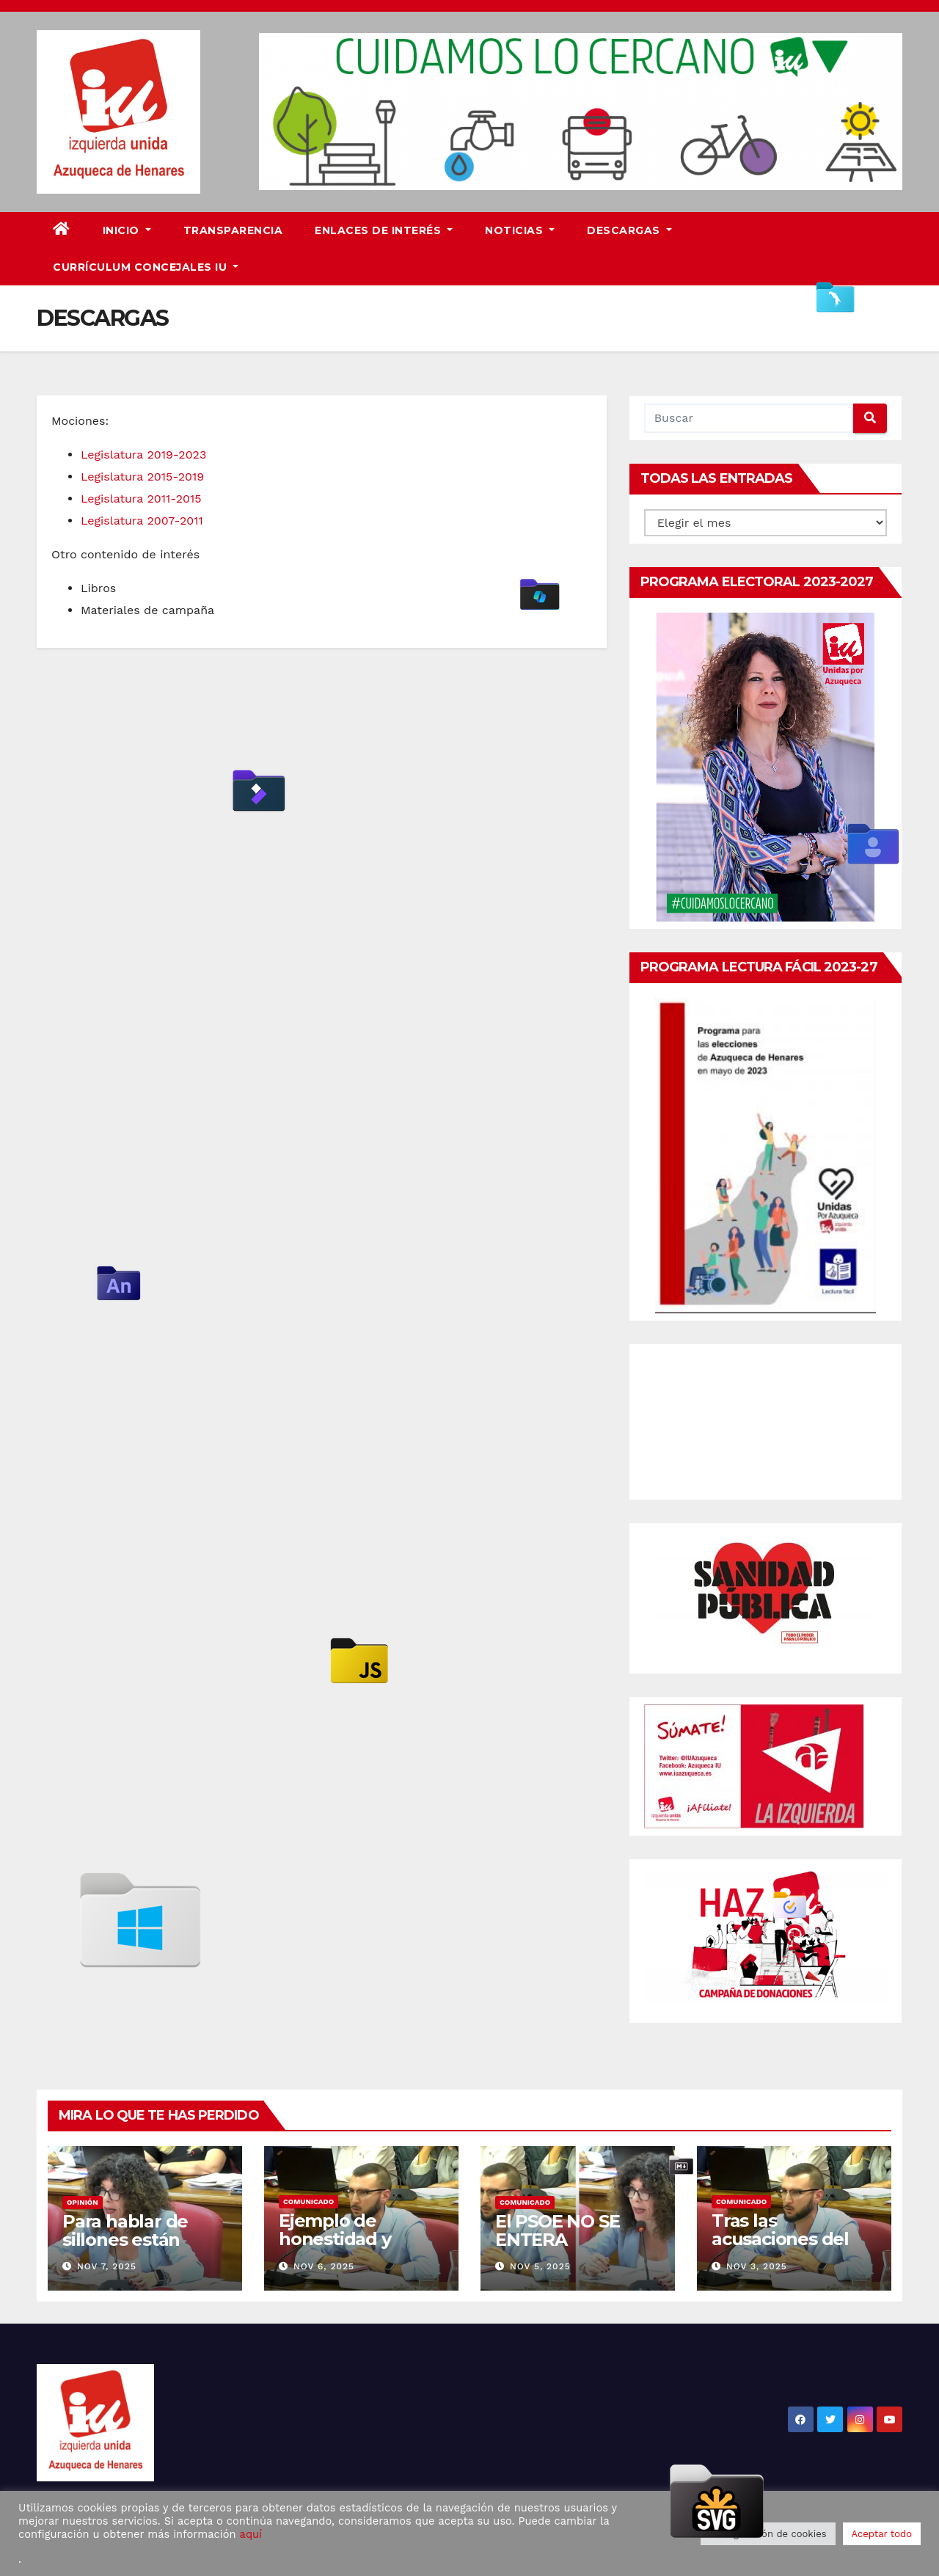 This screenshot has width=939, height=2576. Describe the element at coordinates (139, 1923) in the screenshot. I see `open windows 8 system folder` at that location.